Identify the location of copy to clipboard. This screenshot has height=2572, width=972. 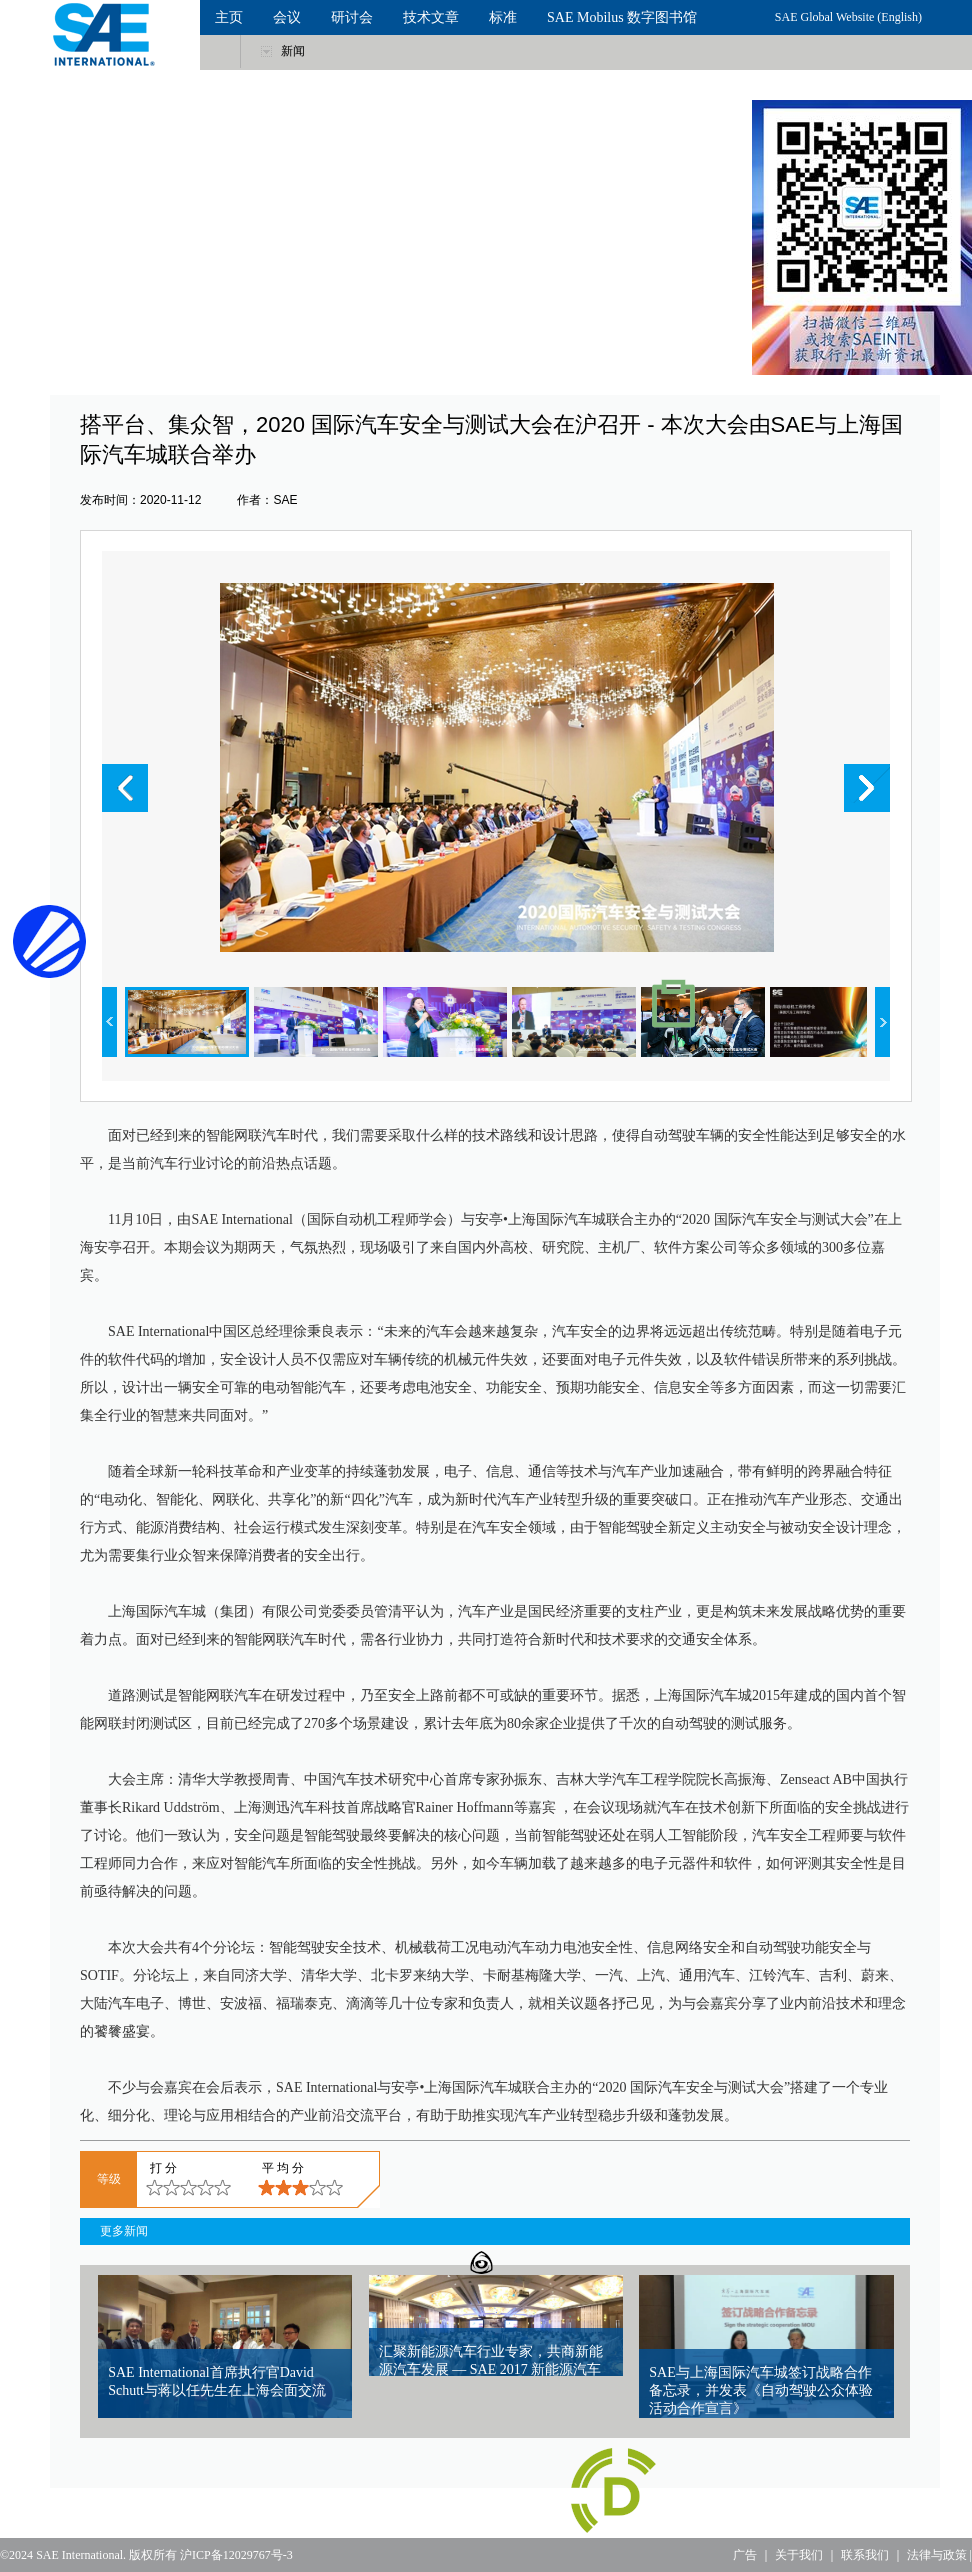
(673, 1003).